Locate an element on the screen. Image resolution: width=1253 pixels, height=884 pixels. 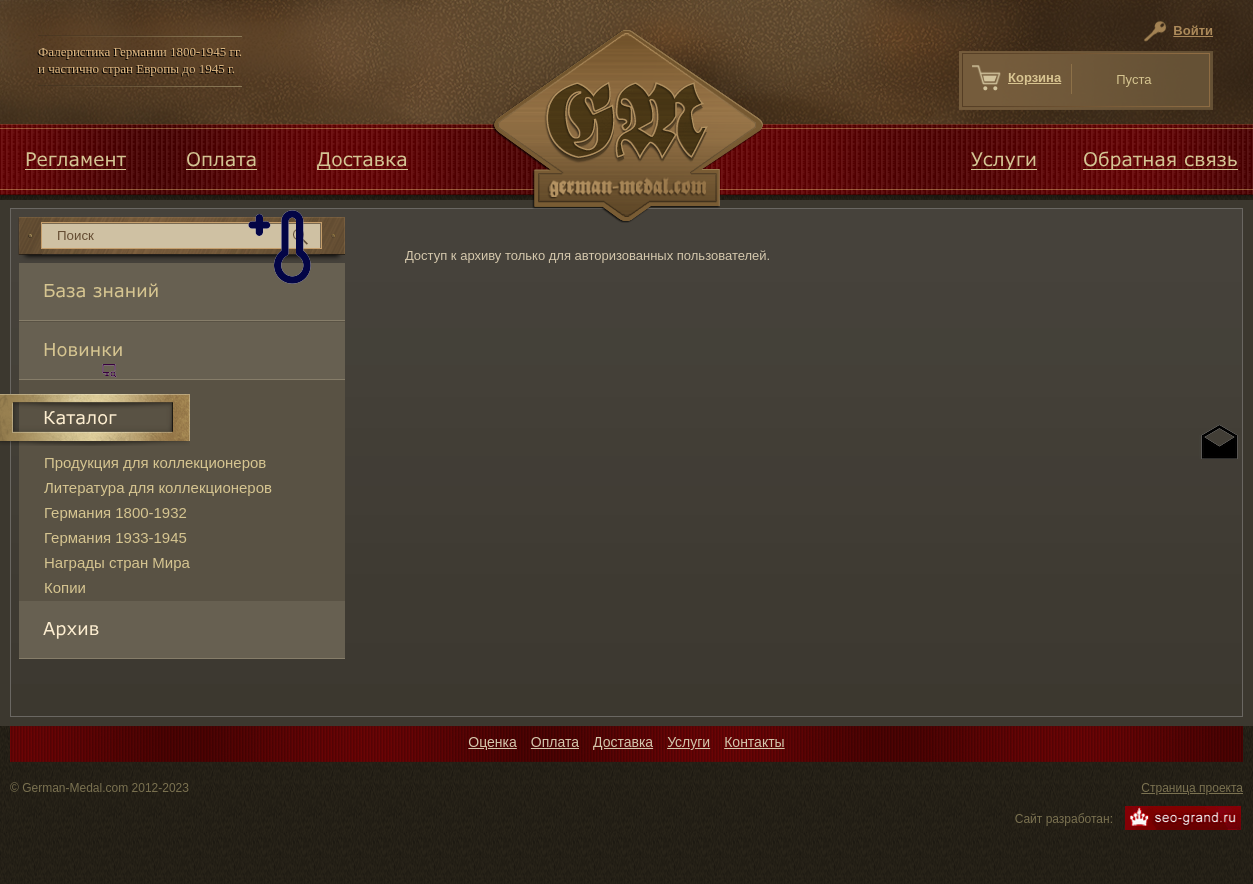
increase temperature setting is located at coordinates (285, 247).